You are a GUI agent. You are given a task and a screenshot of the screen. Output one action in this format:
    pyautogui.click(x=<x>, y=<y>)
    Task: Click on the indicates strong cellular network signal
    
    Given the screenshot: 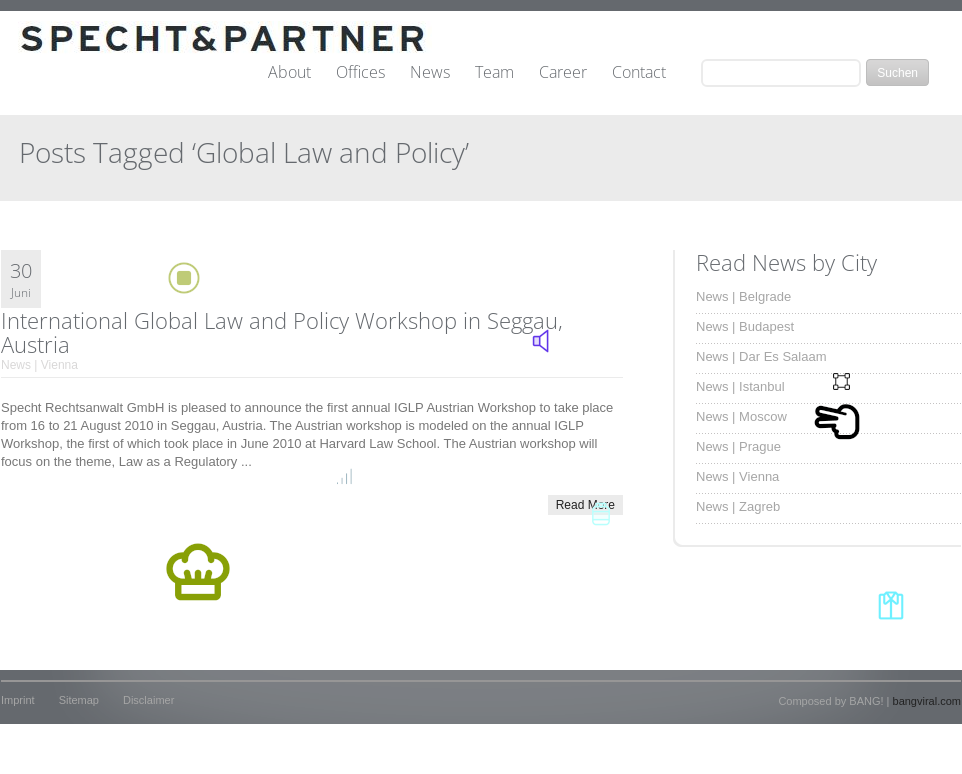 What is the action you would take?
    pyautogui.click(x=347, y=475)
    